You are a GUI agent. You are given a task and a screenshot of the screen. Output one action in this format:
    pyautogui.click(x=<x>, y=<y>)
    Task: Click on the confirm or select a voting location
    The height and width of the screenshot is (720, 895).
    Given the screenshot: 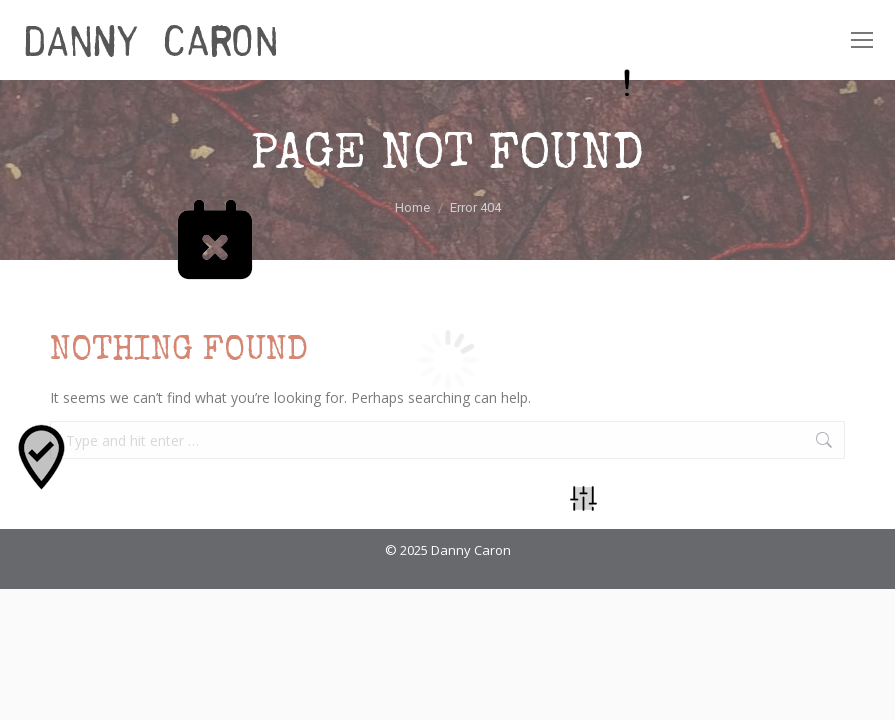 What is the action you would take?
    pyautogui.click(x=41, y=456)
    